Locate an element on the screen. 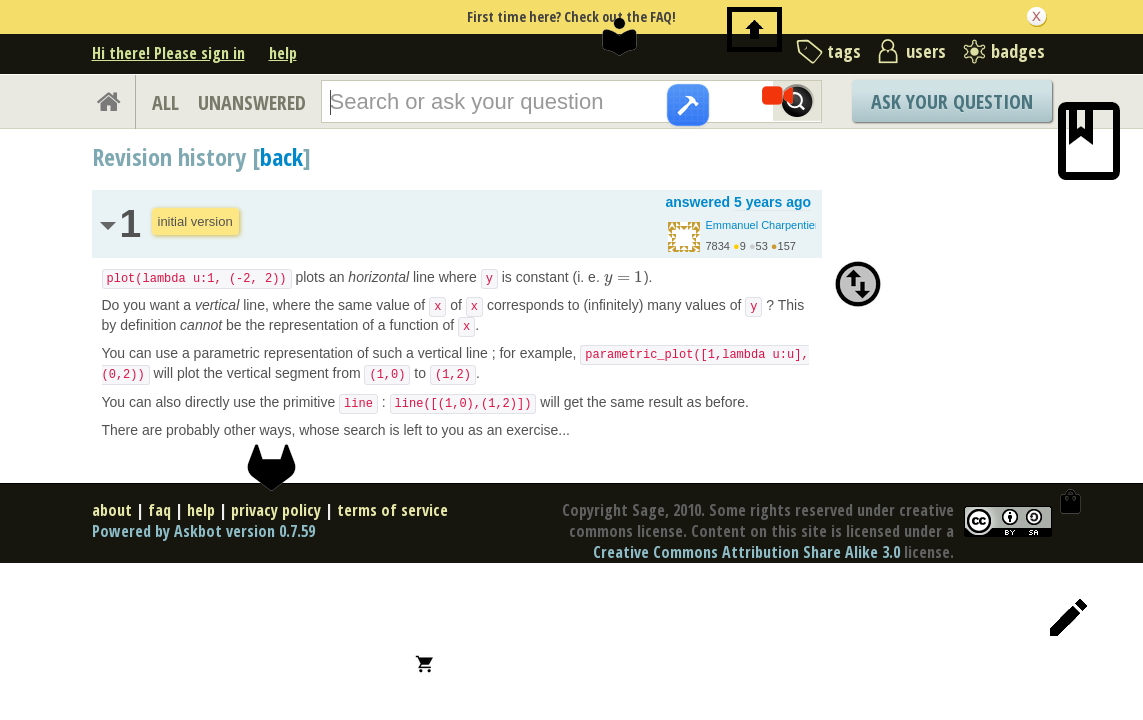  access local library services is located at coordinates (619, 36).